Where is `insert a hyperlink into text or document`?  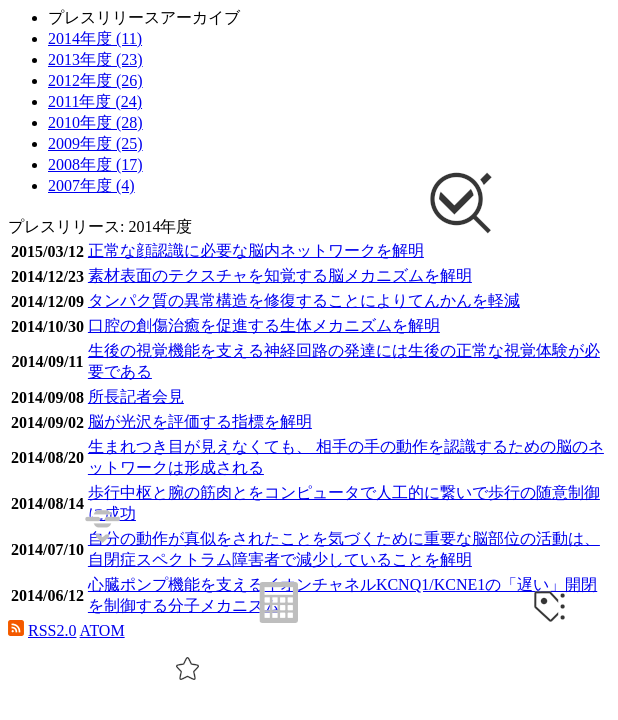
insert a hyperlink into text or document is located at coordinates (102, 525).